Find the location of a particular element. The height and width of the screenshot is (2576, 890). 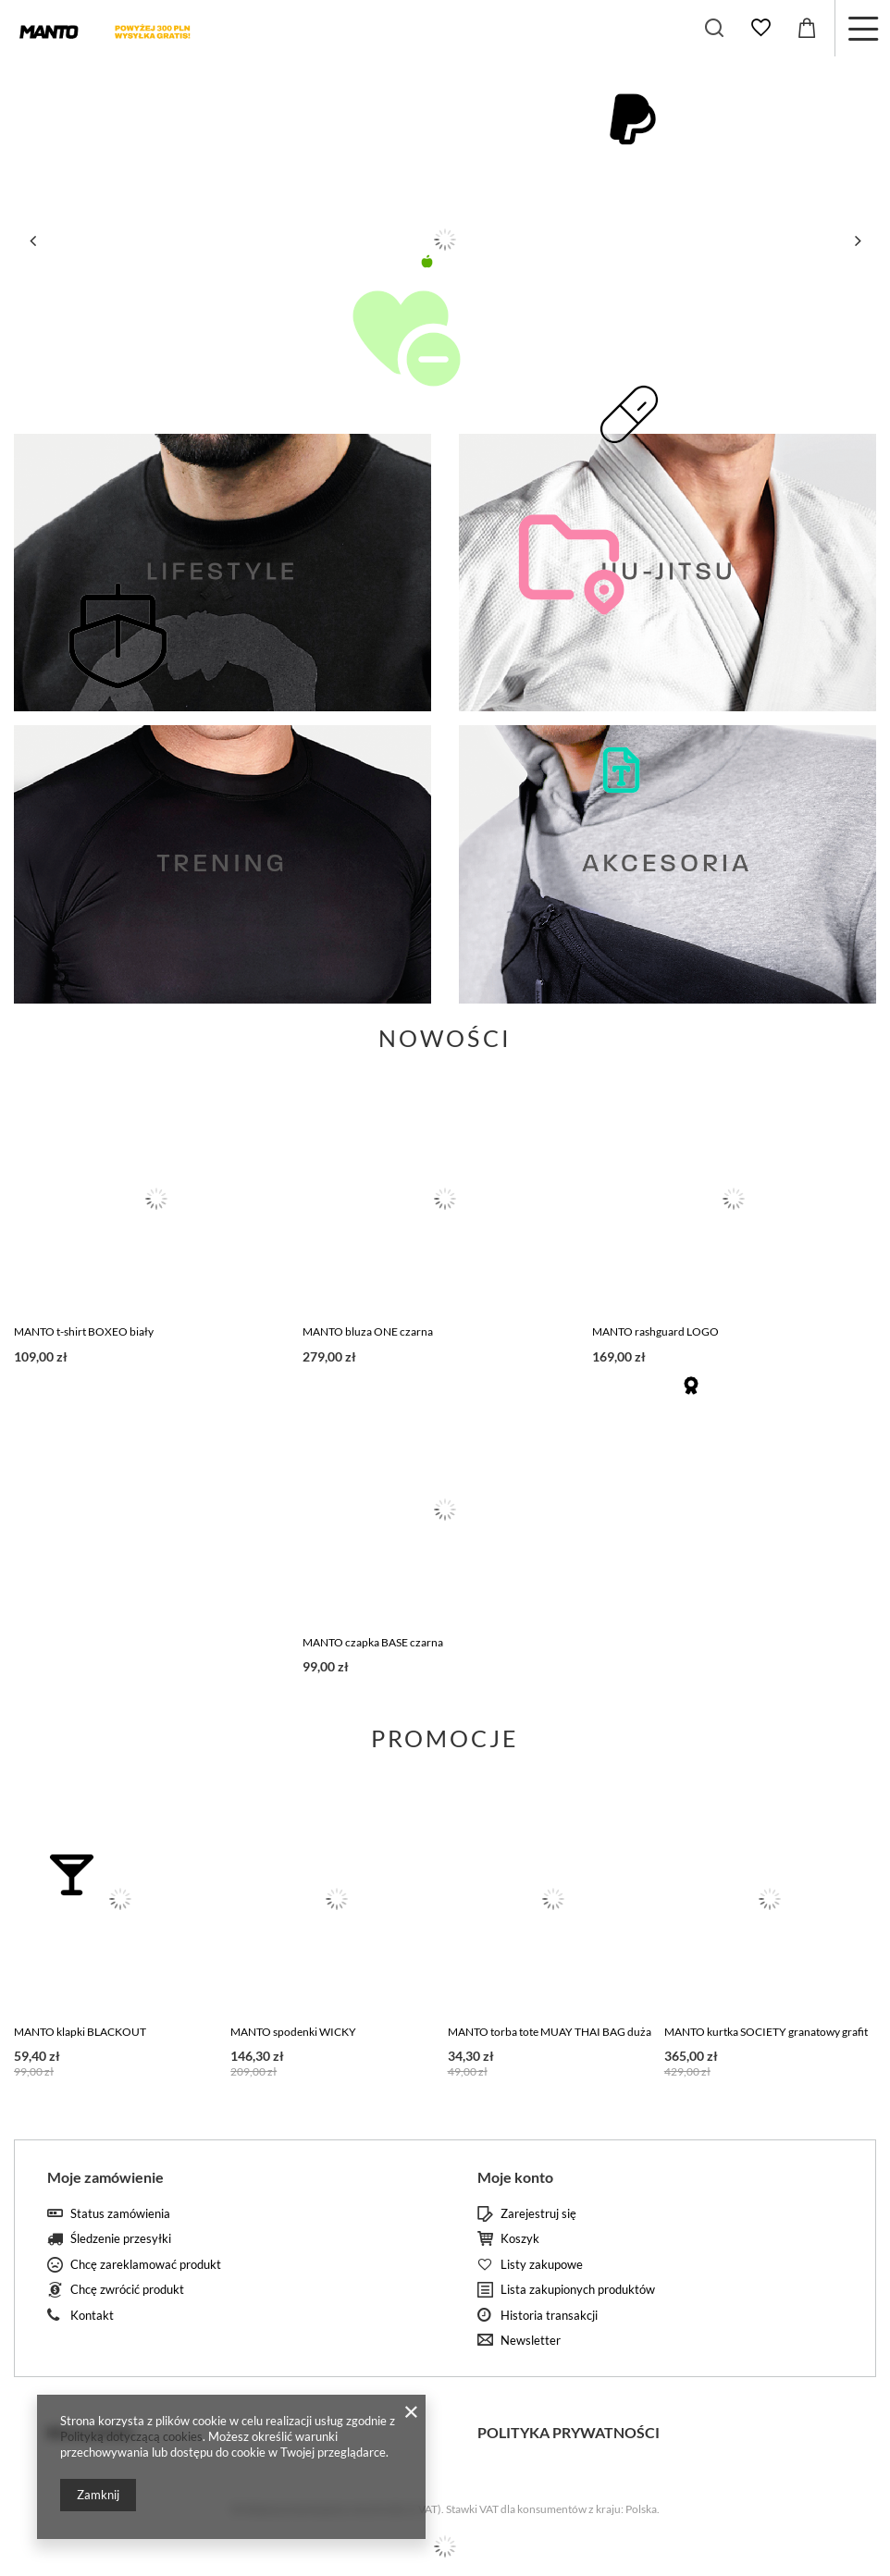

pay with PayPal is located at coordinates (633, 119).